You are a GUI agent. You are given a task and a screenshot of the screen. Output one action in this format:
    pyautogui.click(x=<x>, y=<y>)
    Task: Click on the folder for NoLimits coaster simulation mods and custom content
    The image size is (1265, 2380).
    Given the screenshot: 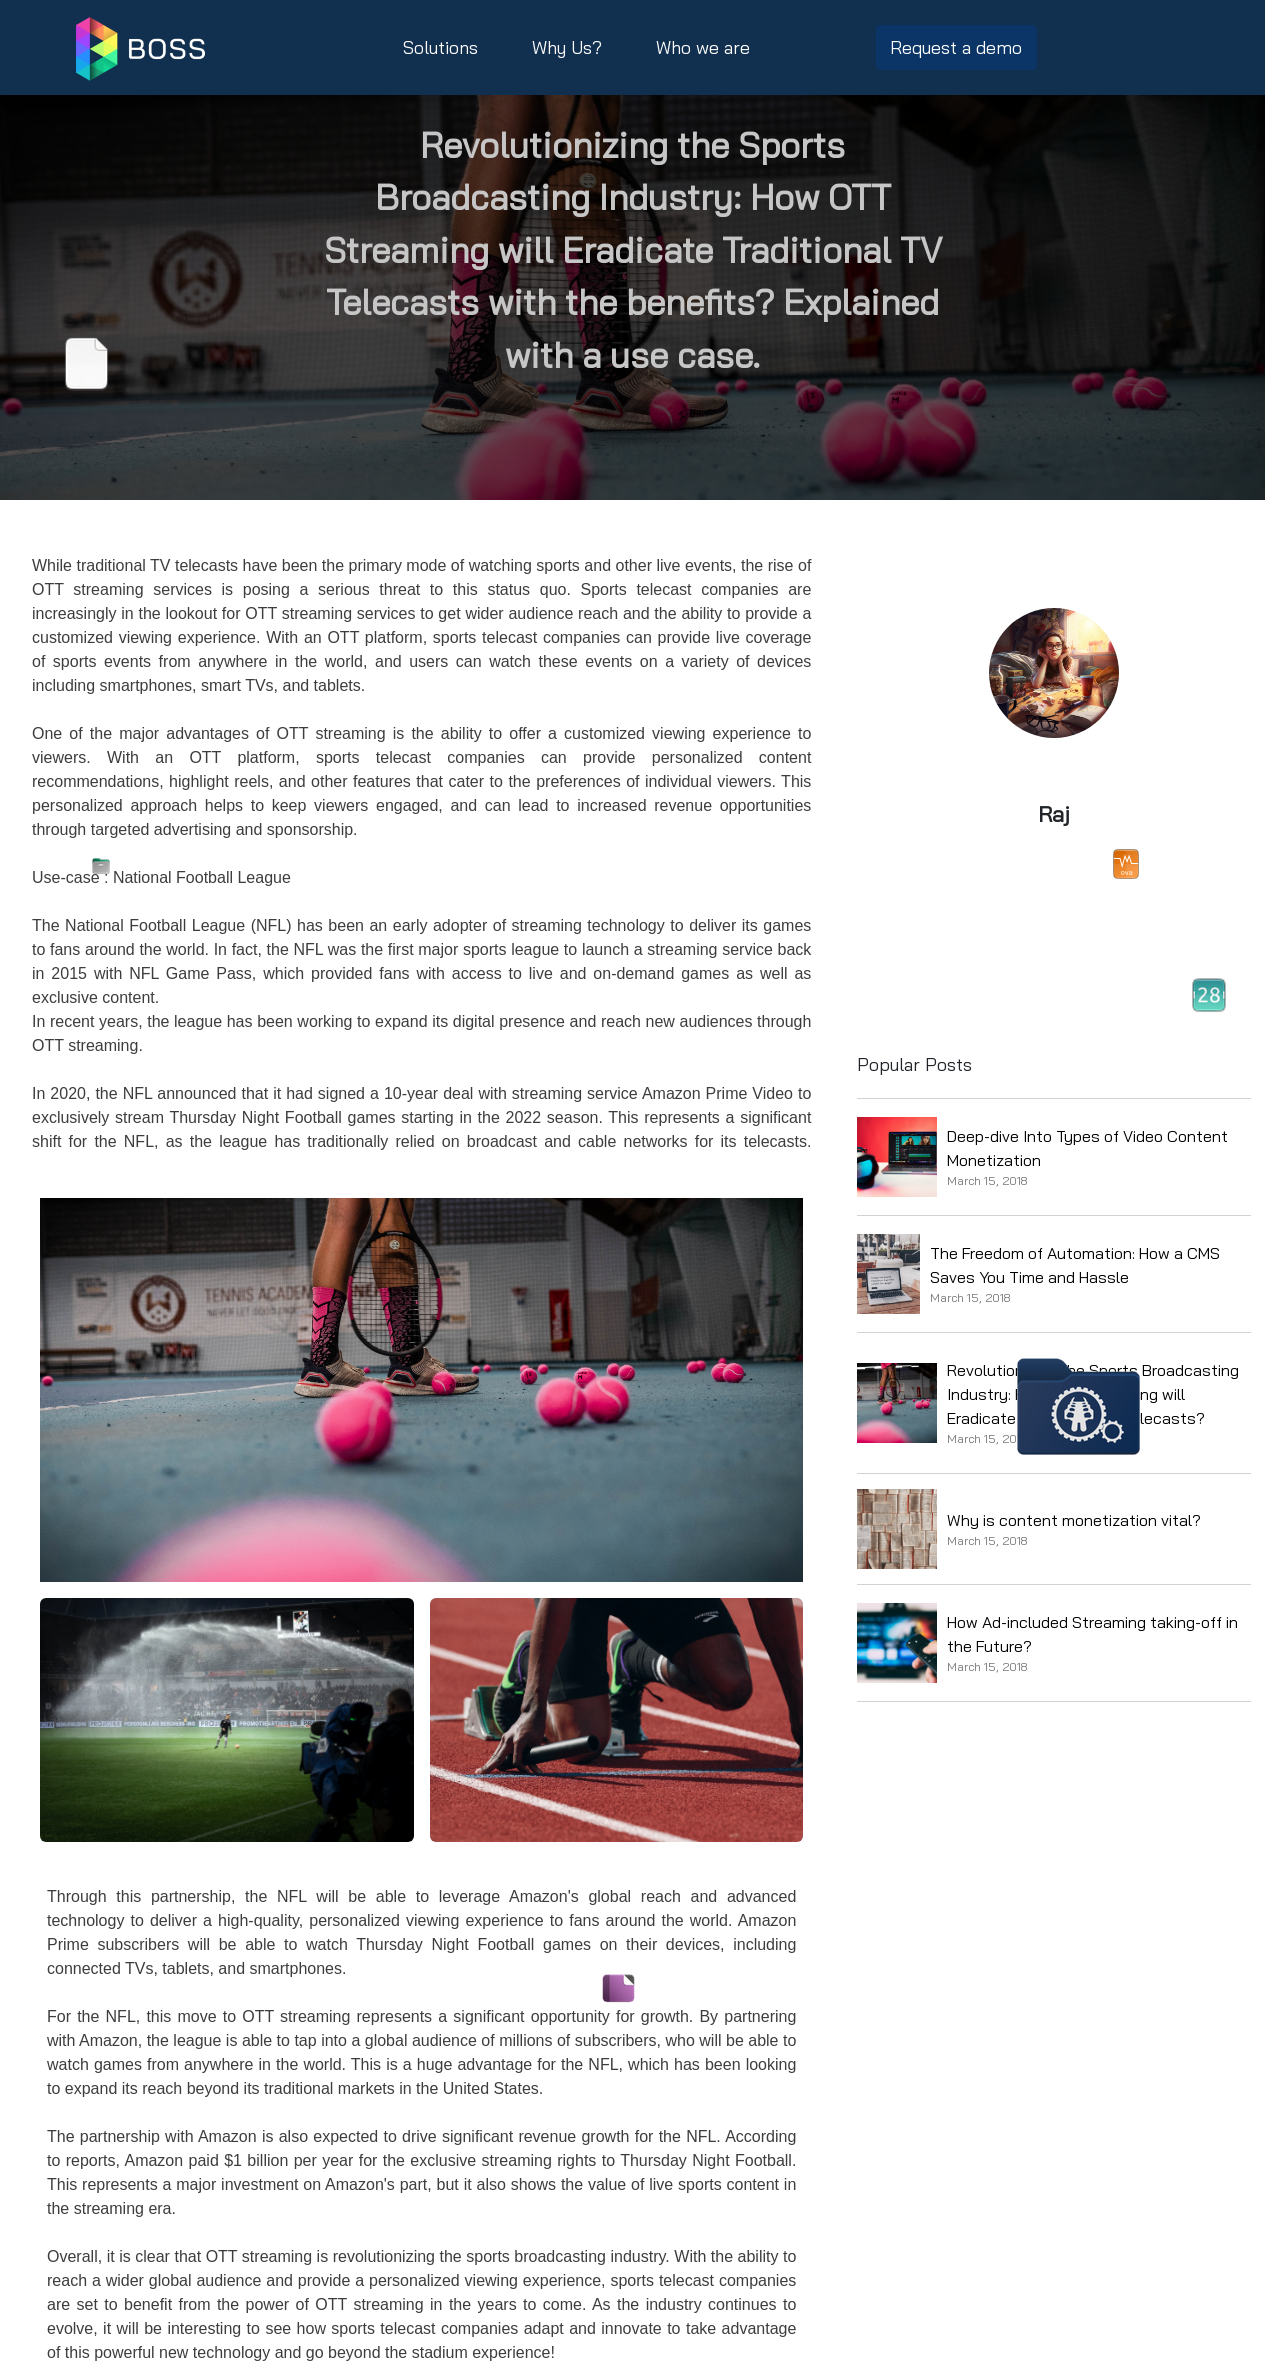 What is the action you would take?
    pyautogui.click(x=1078, y=1410)
    